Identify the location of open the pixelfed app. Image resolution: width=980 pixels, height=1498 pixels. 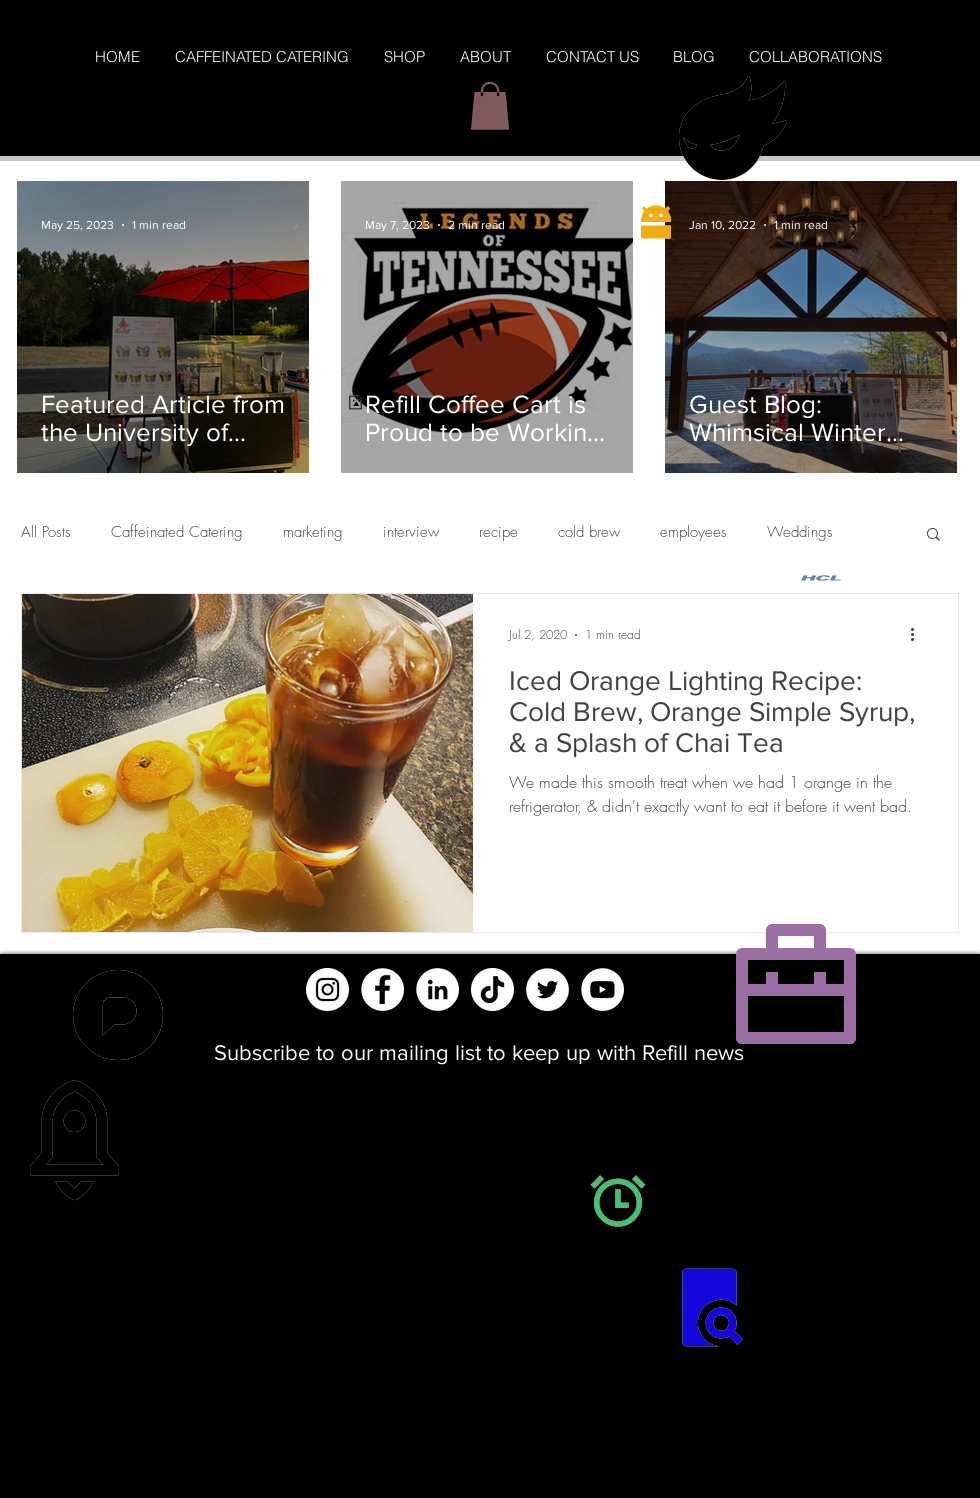
(118, 1015).